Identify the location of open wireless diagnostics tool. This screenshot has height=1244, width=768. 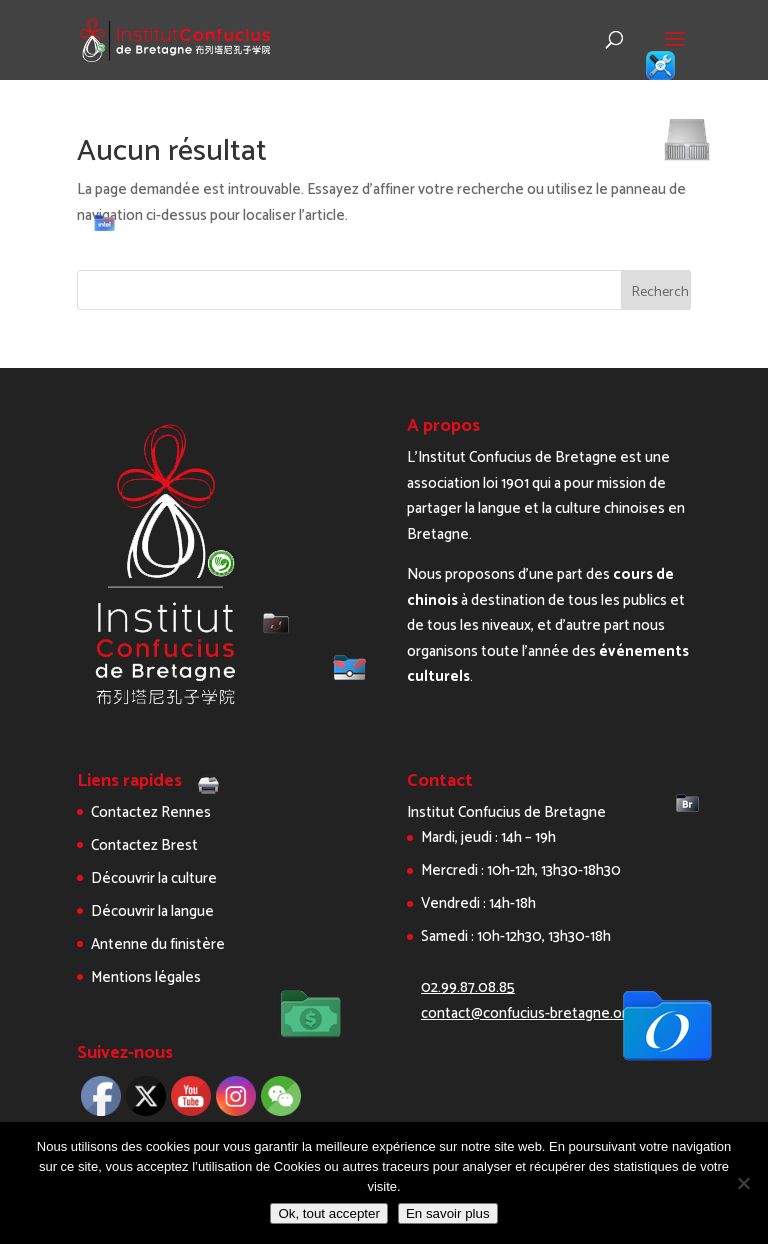
(660, 65).